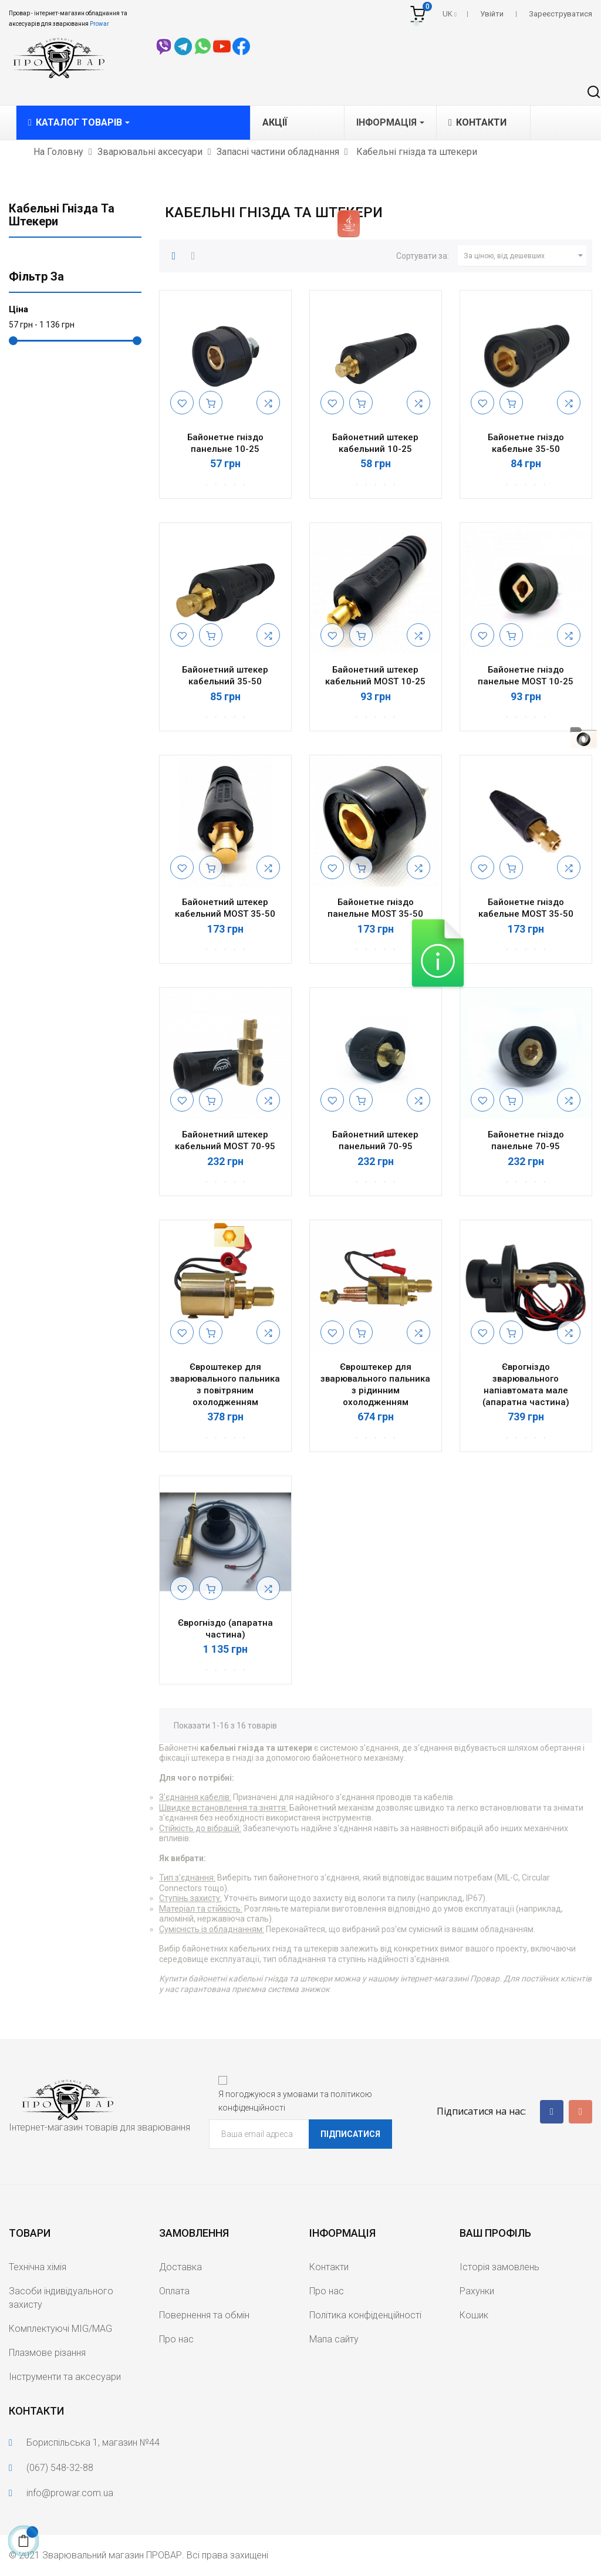 This screenshot has width=601, height=2576. Describe the element at coordinates (583, 738) in the screenshot. I see `open folder containing JSON configuration files` at that location.